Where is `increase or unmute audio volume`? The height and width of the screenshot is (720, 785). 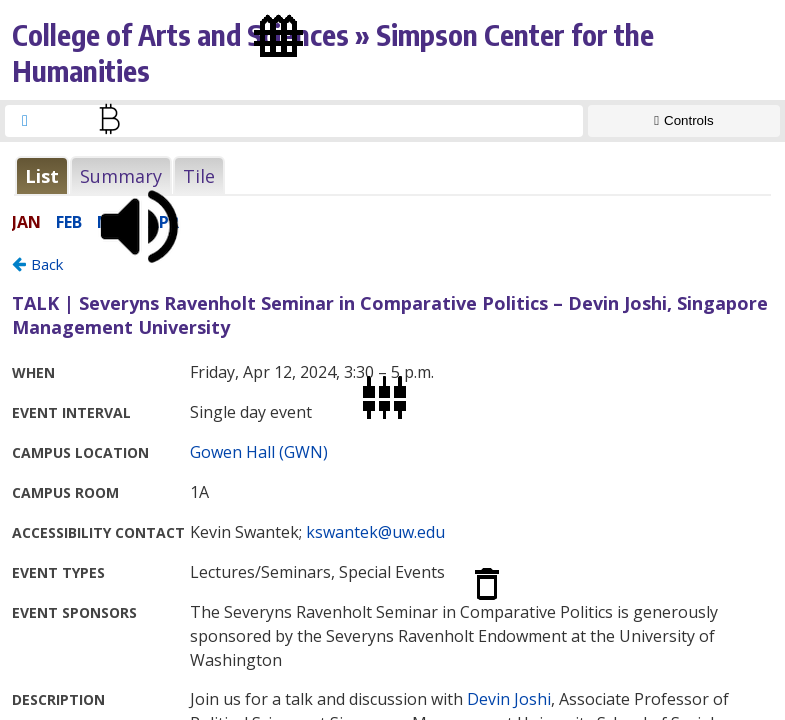
increase or unmute audio volume is located at coordinates (139, 226).